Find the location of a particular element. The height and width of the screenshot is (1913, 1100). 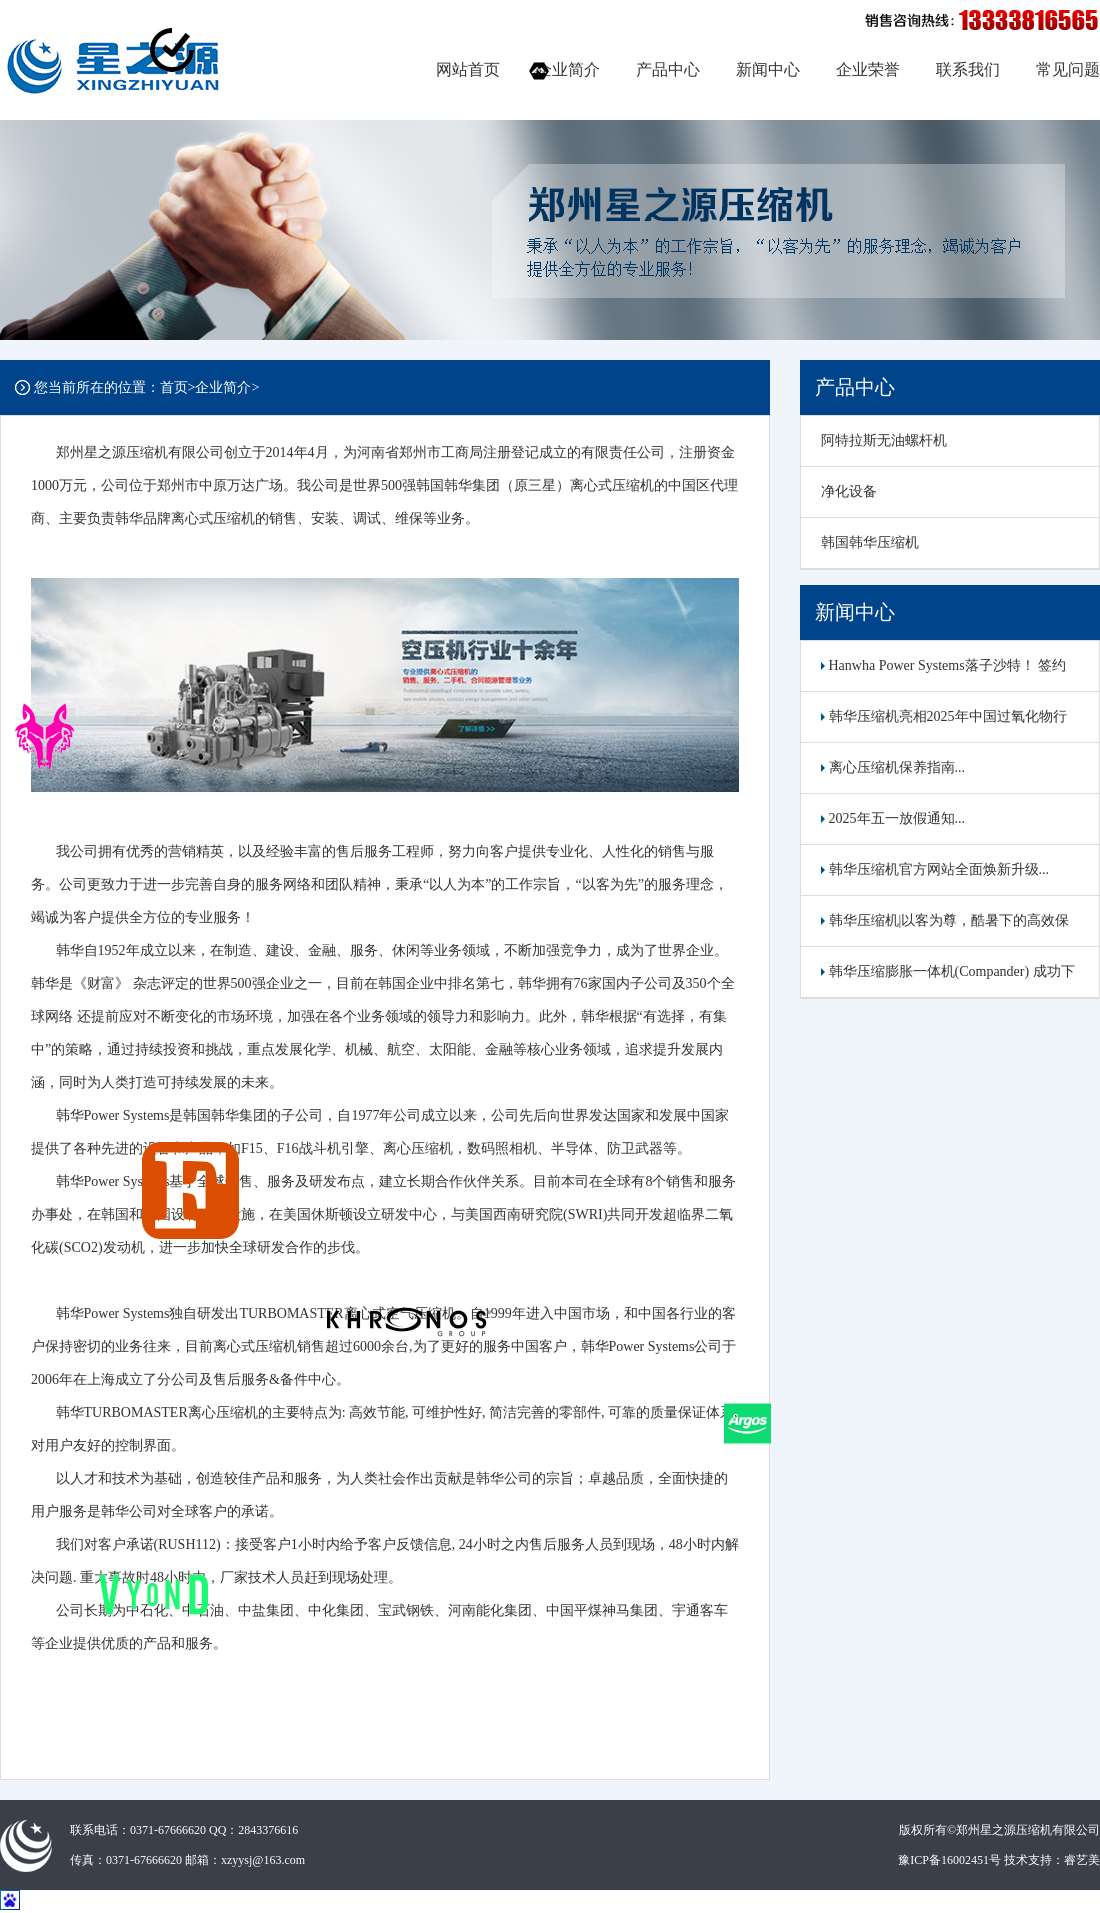

Argos retailer logo is located at coordinates (747, 1423).